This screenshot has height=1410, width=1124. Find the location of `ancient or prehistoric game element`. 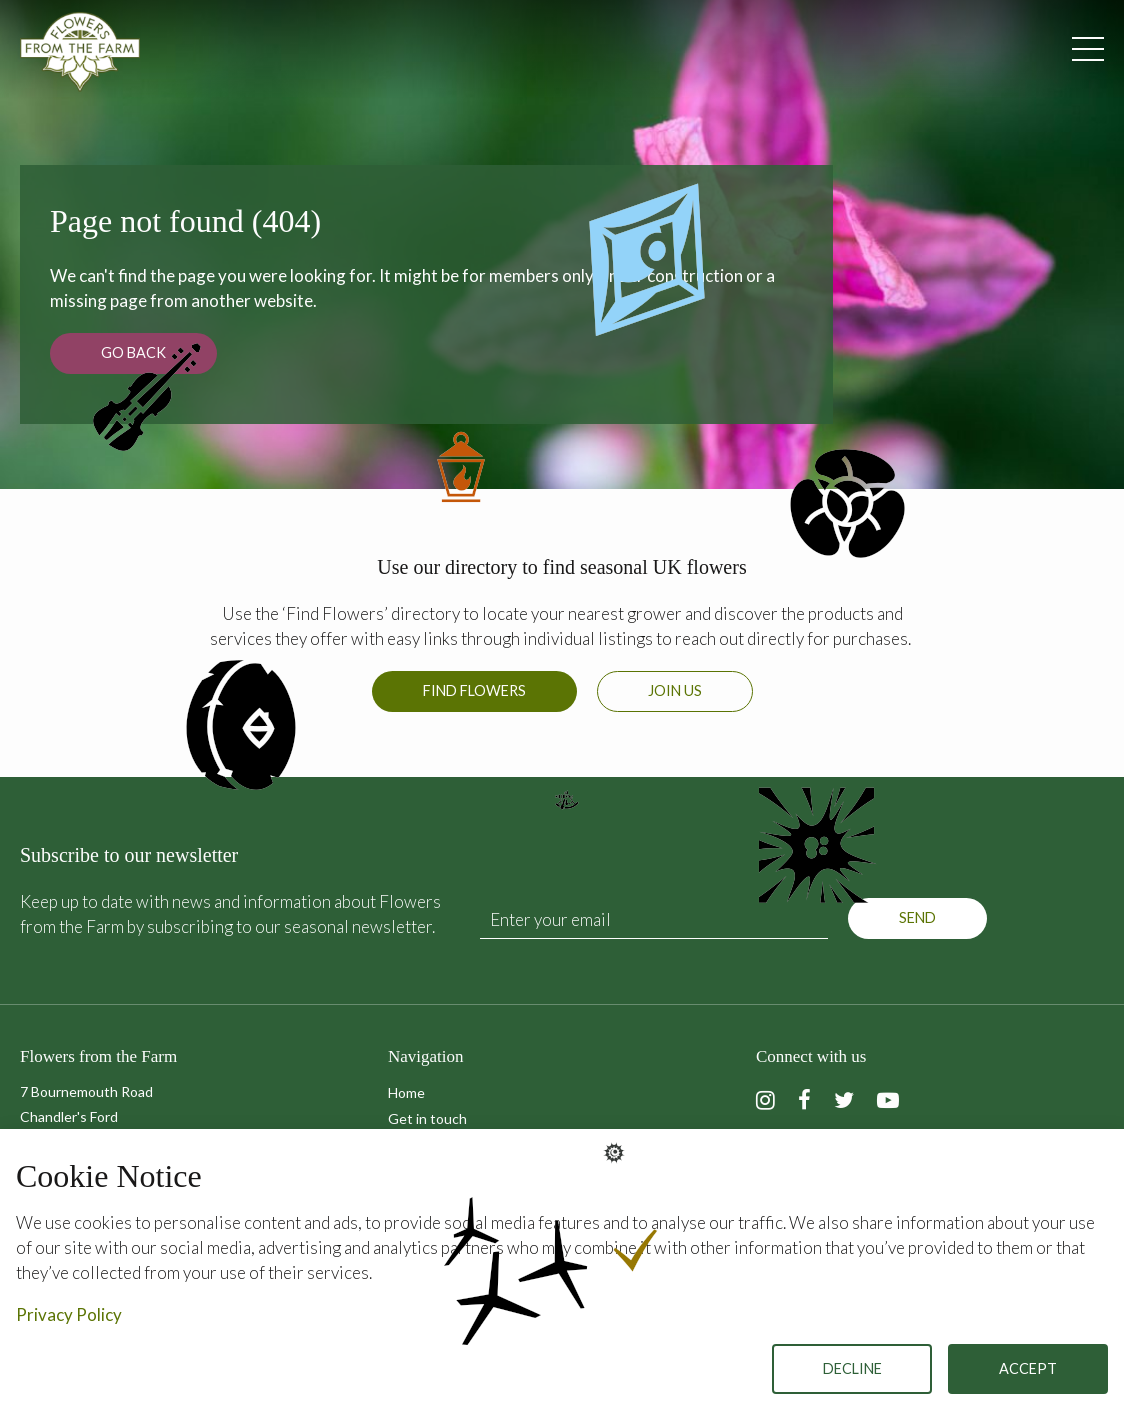

ancient or prehistoric game element is located at coordinates (241, 725).